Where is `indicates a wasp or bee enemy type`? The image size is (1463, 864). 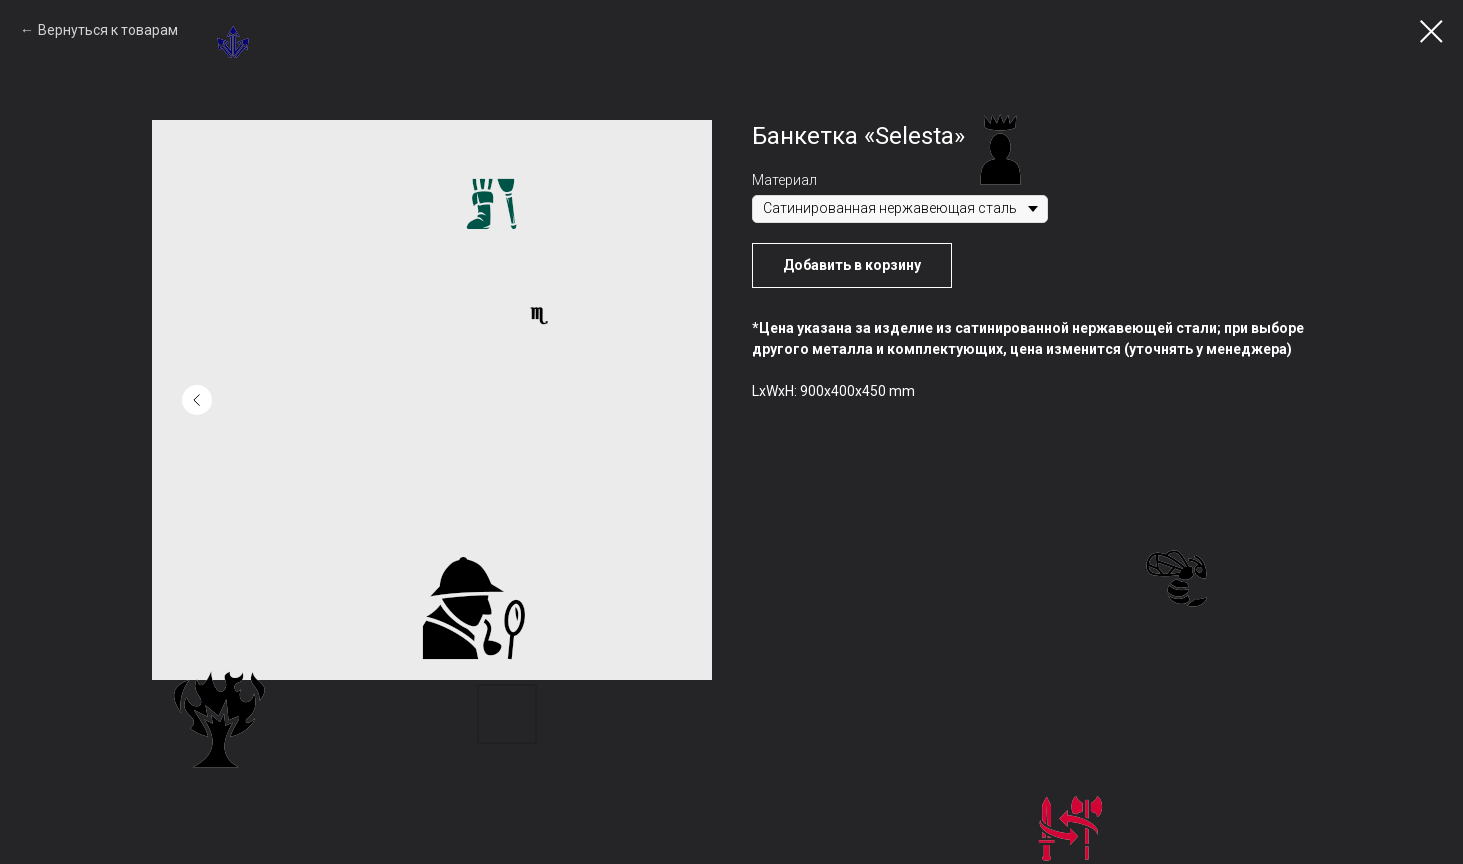 indicates a wasp or bee enemy type is located at coordinates (1176, 577).